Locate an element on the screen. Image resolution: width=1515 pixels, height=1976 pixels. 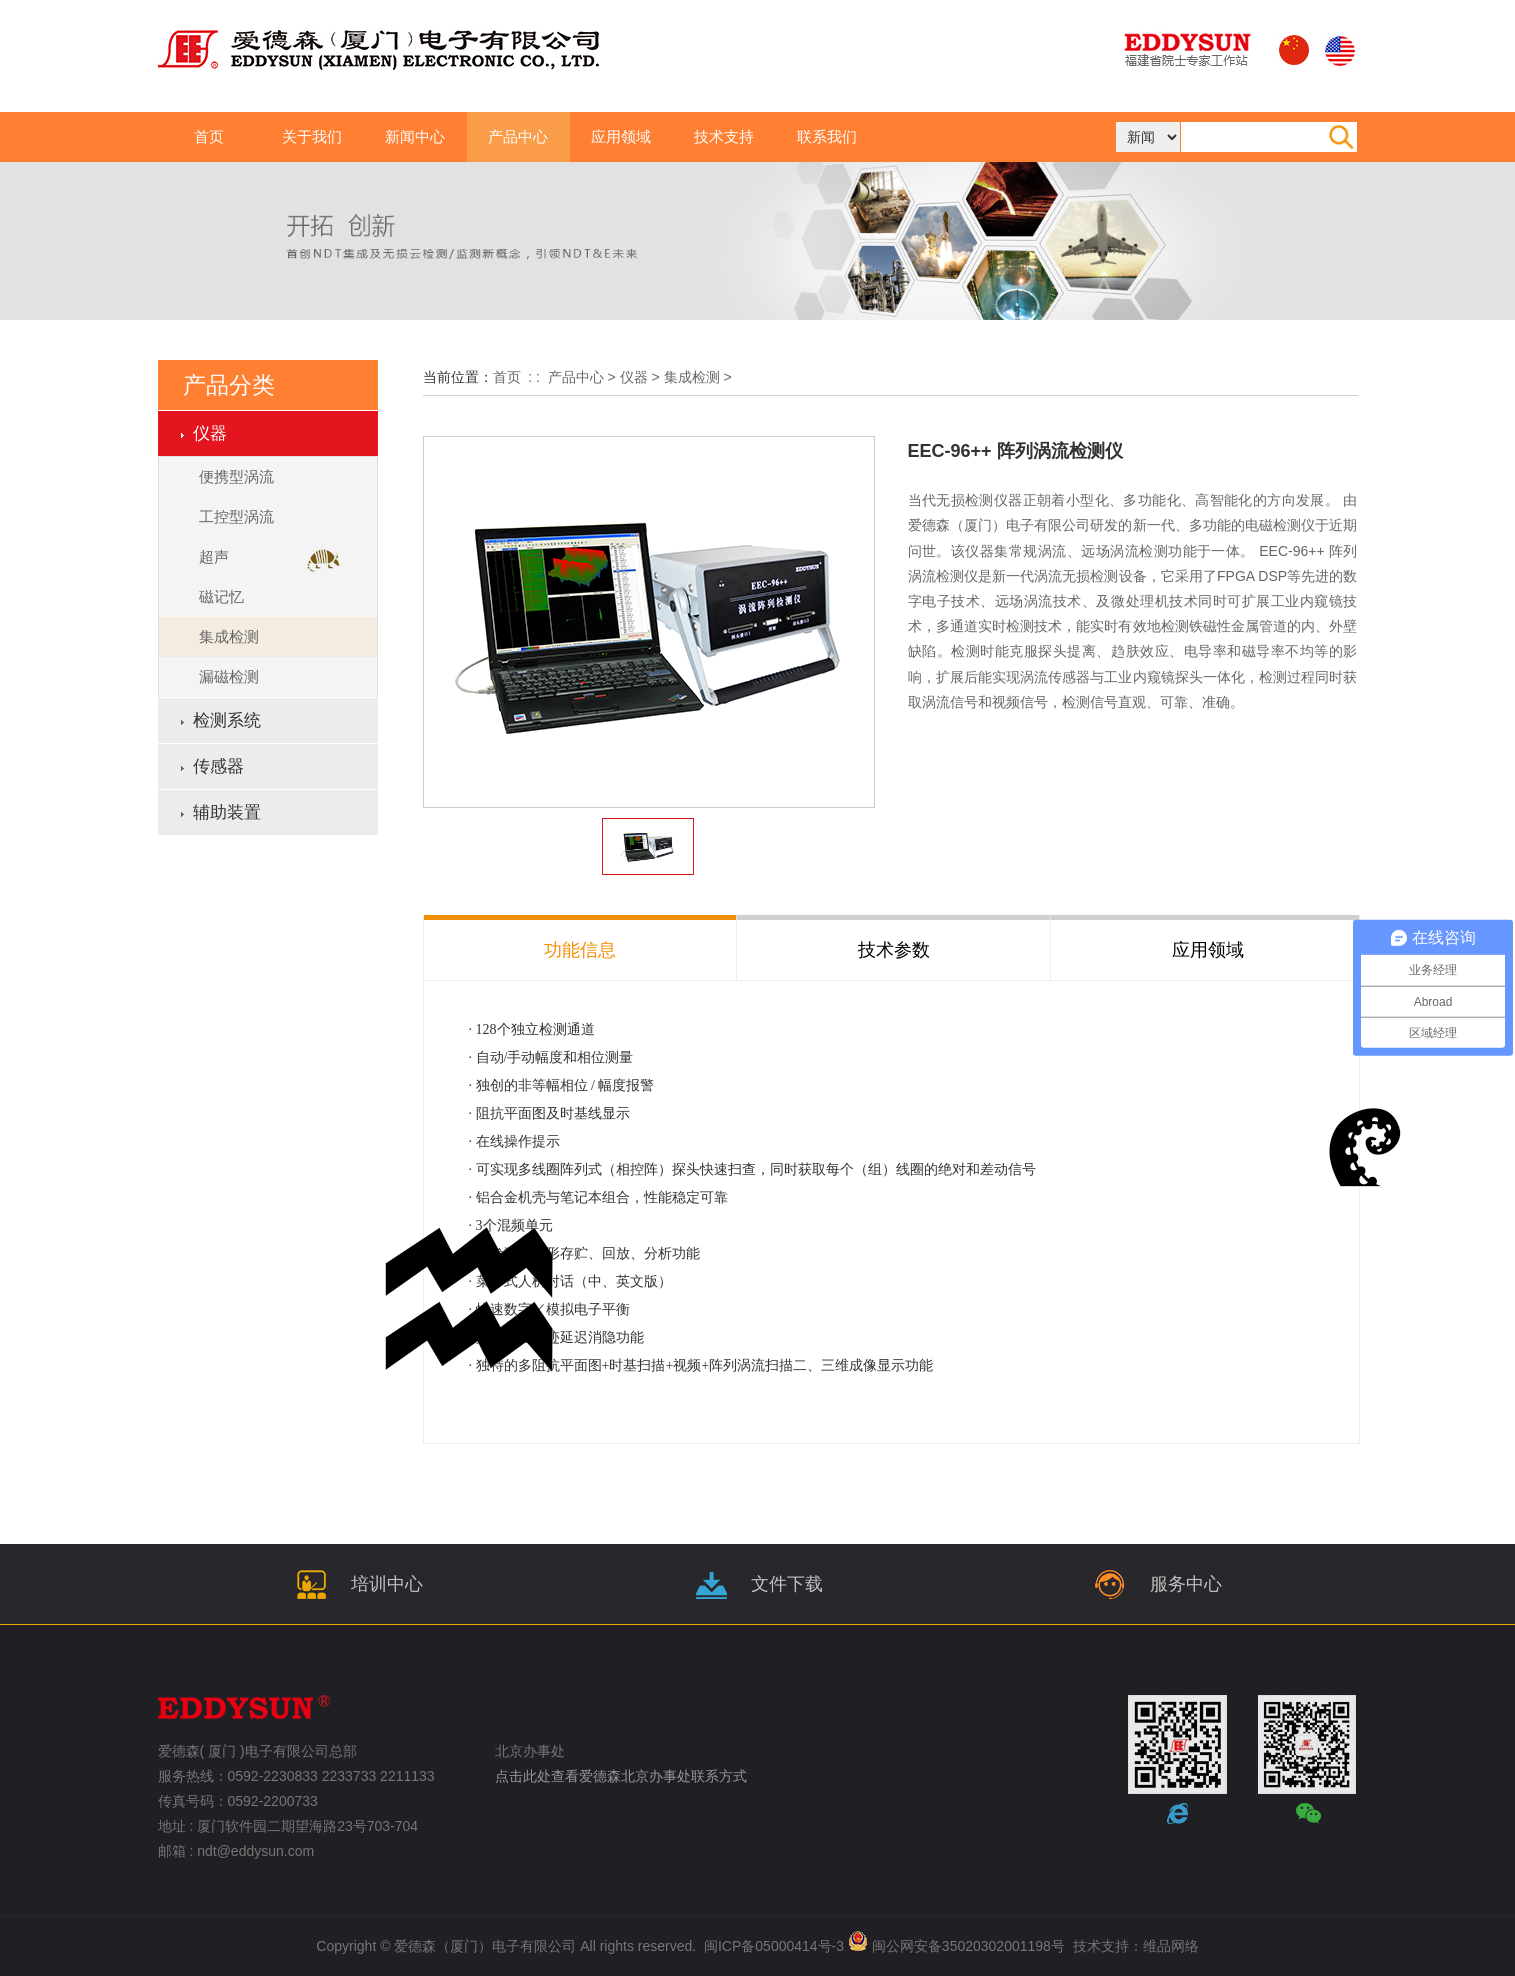
armadillo character or avatar selection is located at coordinates (323, 560).